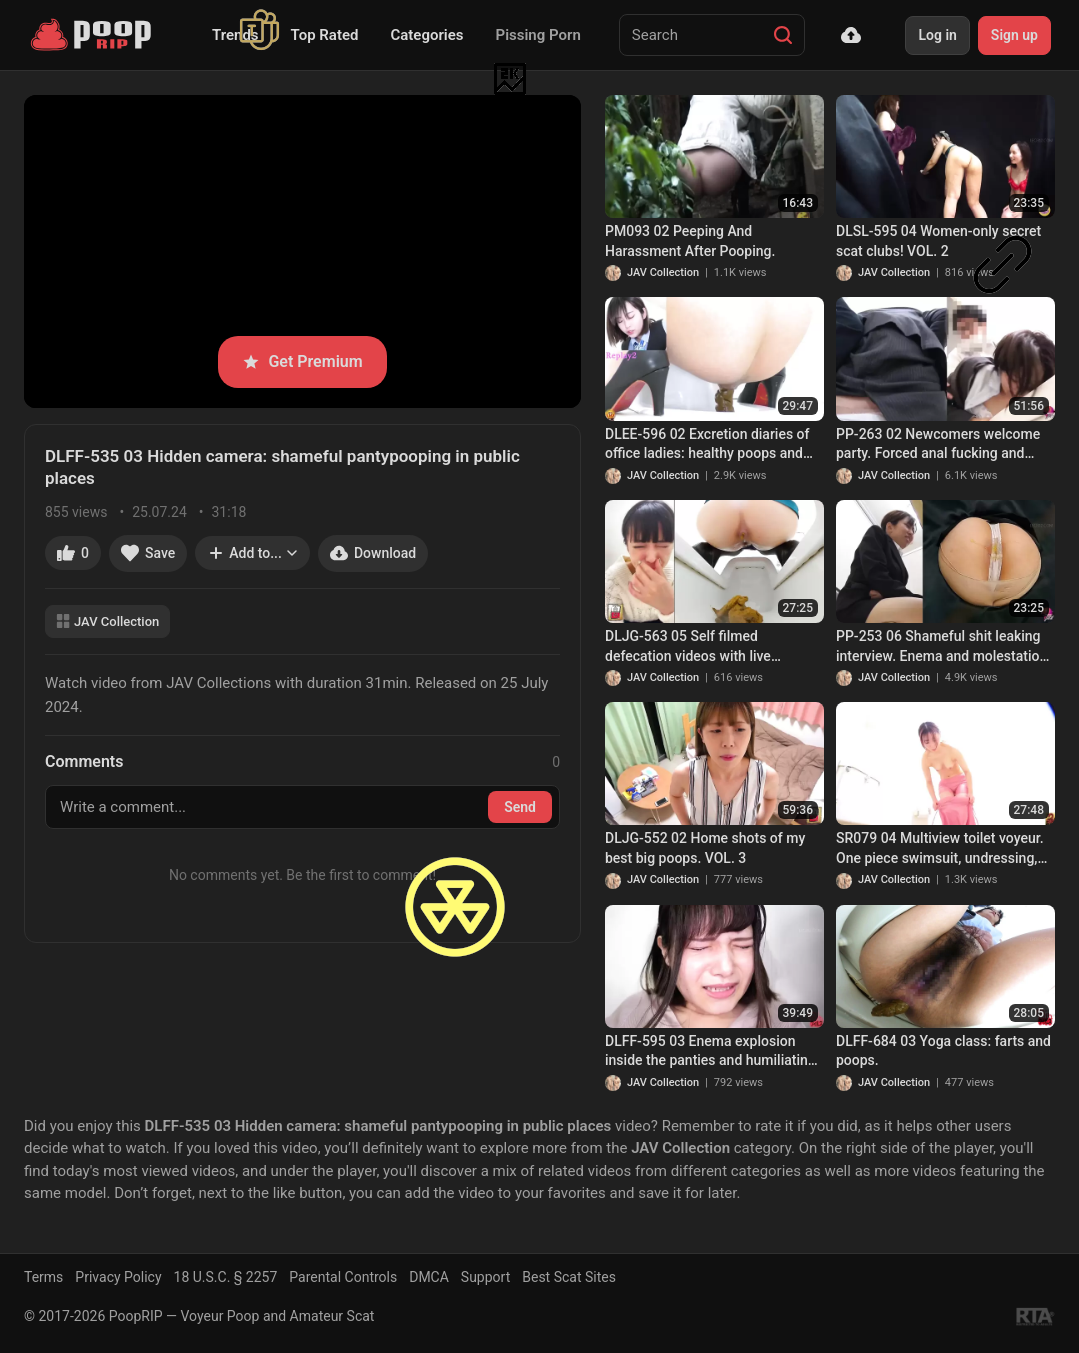 The width and height of the screenshot is (1079, 1353). I want to click on copy link to clipboard, so click(1002, 264).